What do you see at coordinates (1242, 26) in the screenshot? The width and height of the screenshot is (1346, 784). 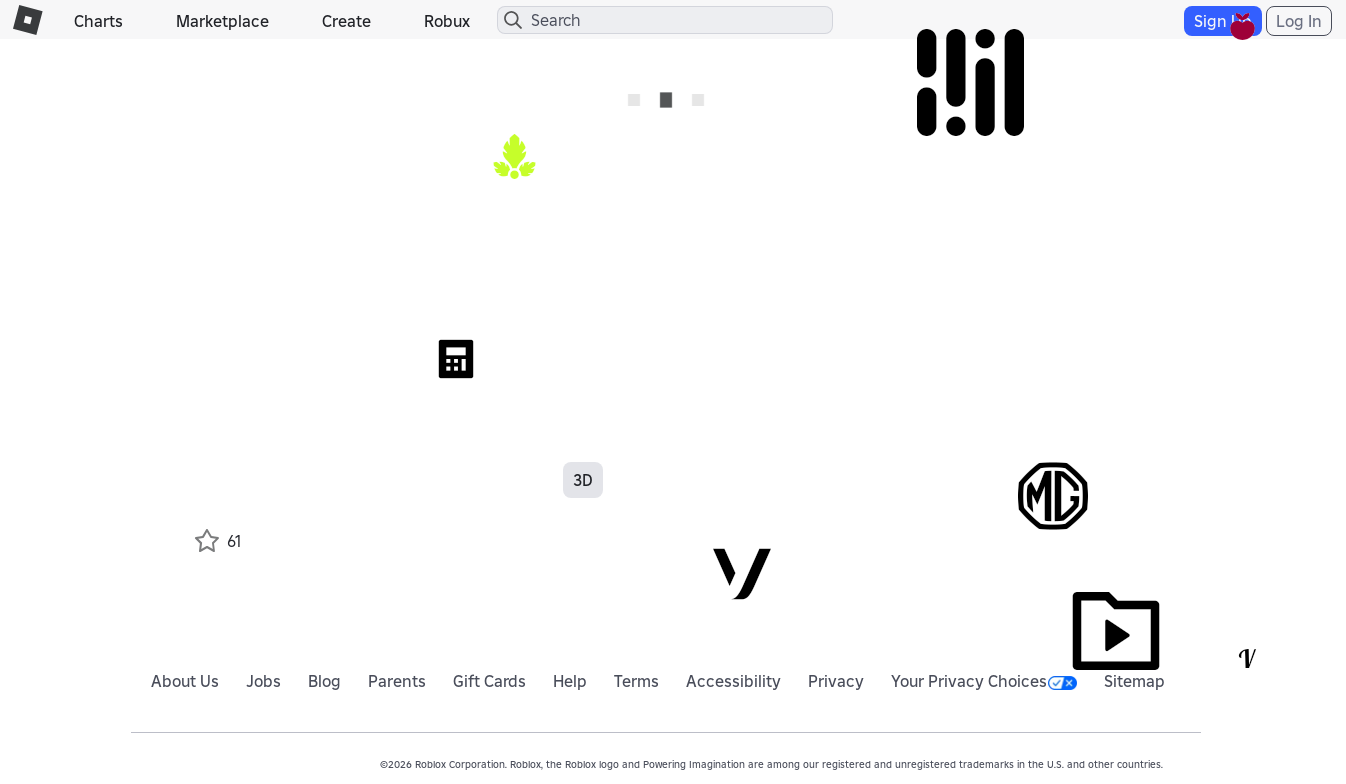 I see `franprix grocery store app or website` at bounding box center [1242, 26].